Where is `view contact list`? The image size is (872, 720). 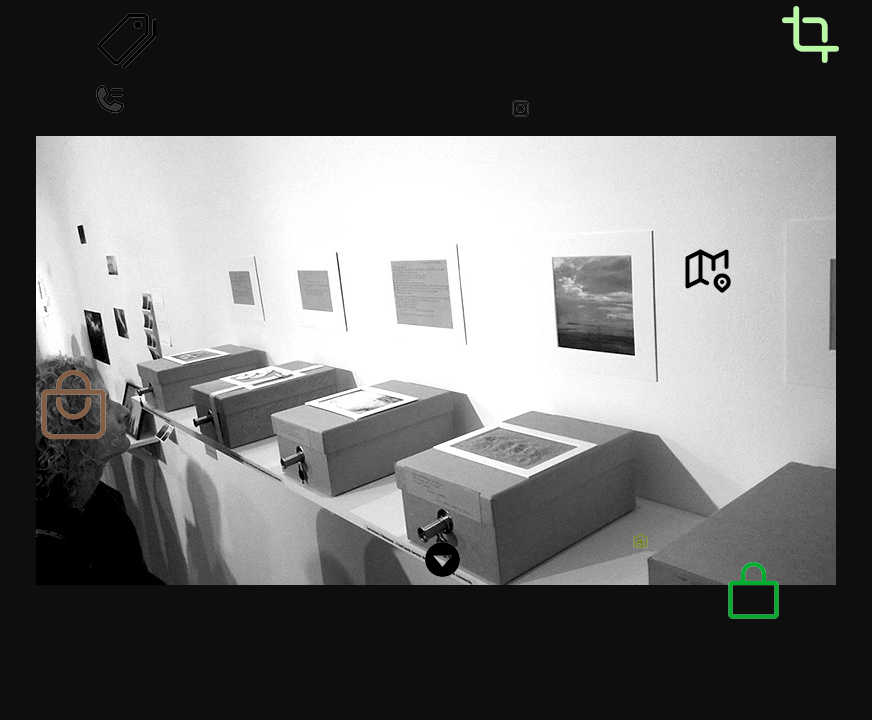 view contact list is located at coordinates (110, 98).